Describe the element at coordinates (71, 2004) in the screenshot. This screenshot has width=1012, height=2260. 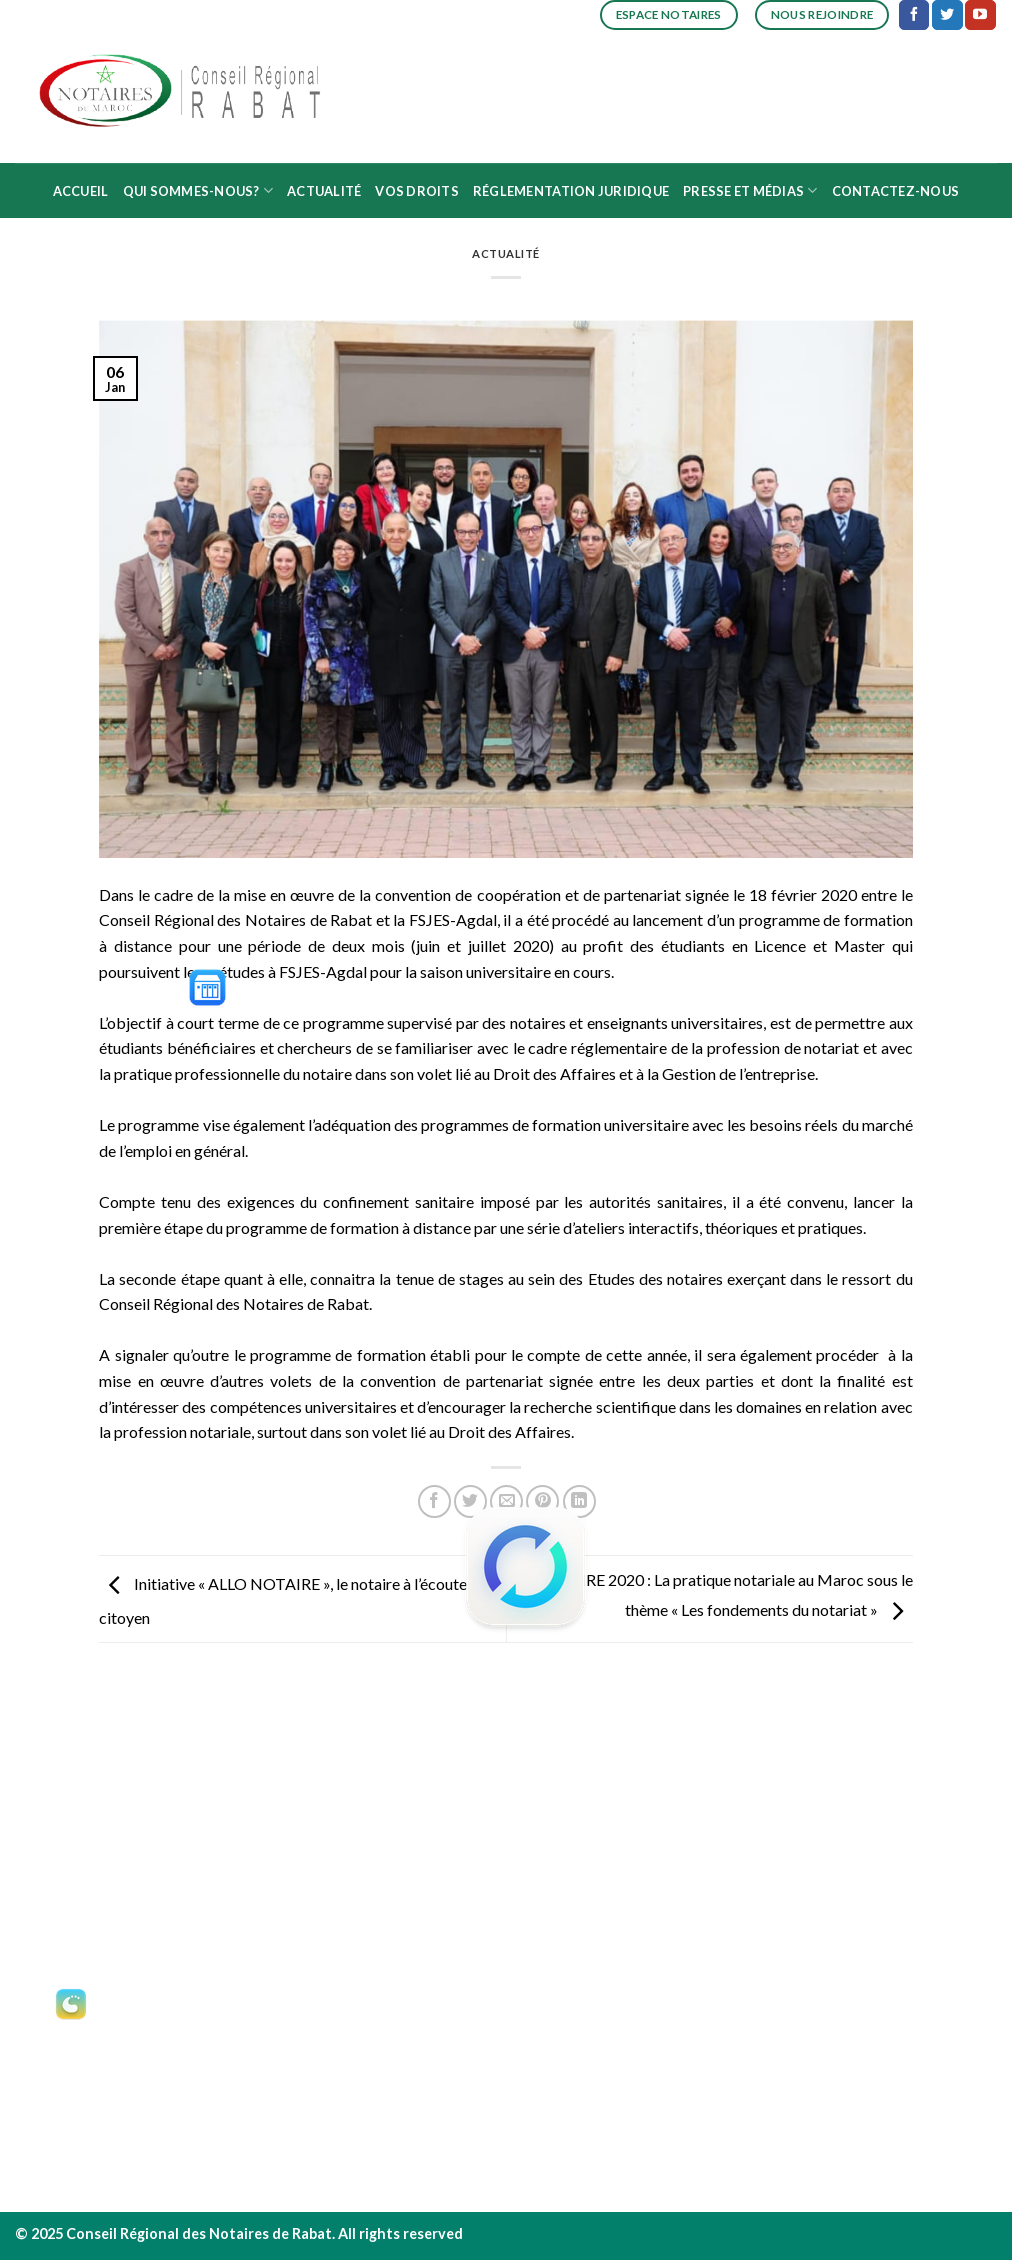
I see `open the plasma desktop environment app` at that location.